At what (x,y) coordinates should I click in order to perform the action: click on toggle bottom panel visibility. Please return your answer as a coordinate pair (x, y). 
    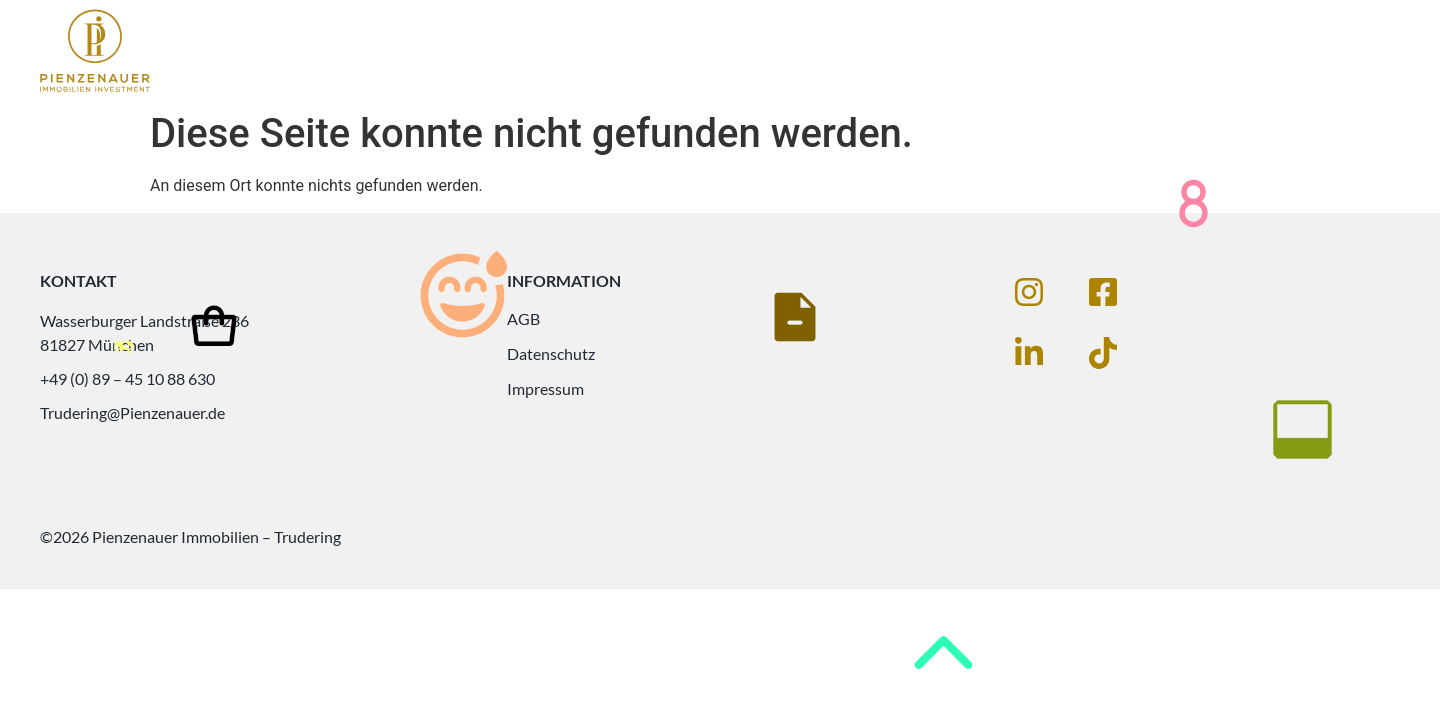
    Looking at the image, I should click on (1302, 429).